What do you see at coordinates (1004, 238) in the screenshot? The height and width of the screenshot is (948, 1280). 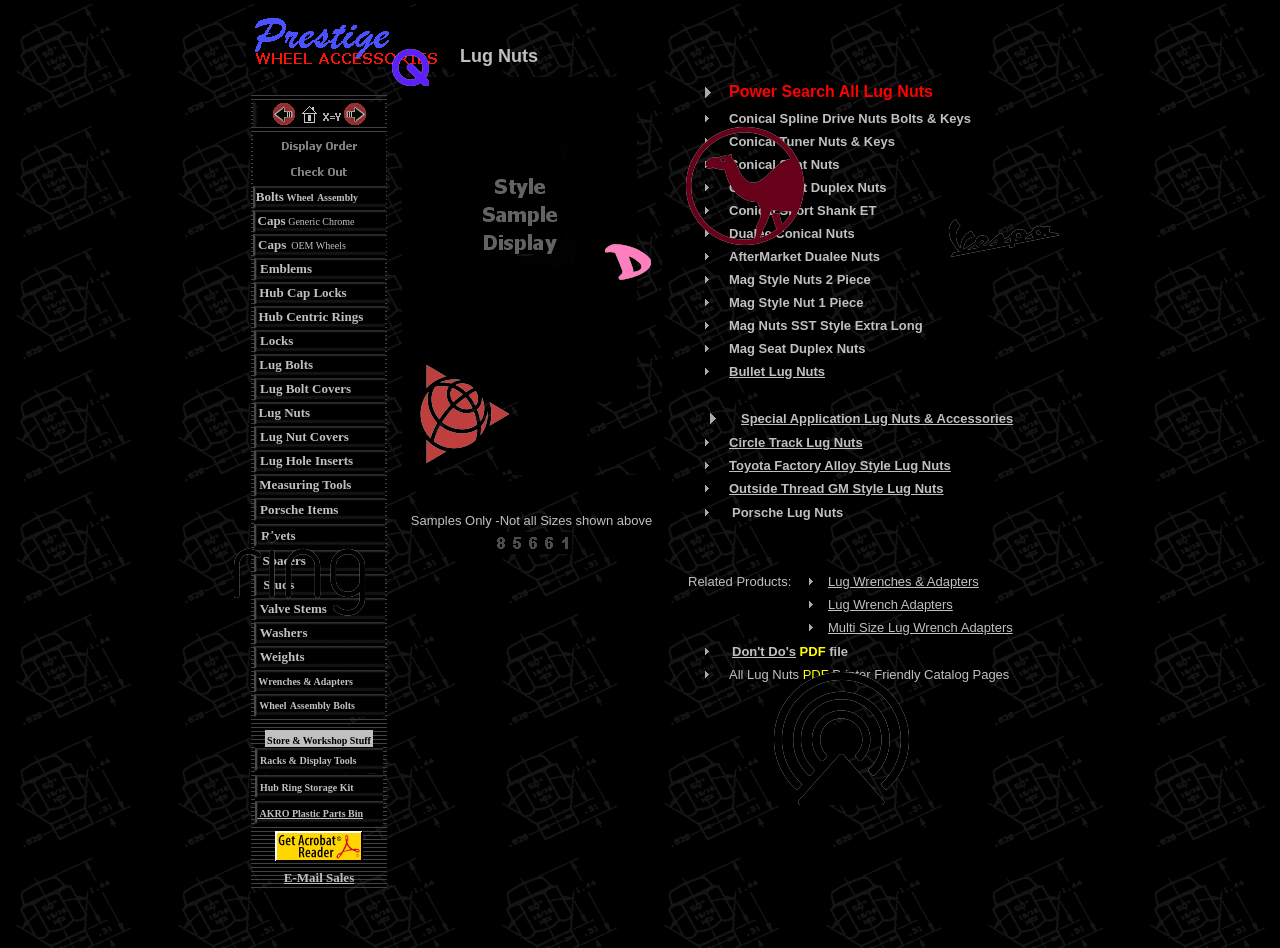 I see `vespa brand logo` at bounding box center [1004, 238].